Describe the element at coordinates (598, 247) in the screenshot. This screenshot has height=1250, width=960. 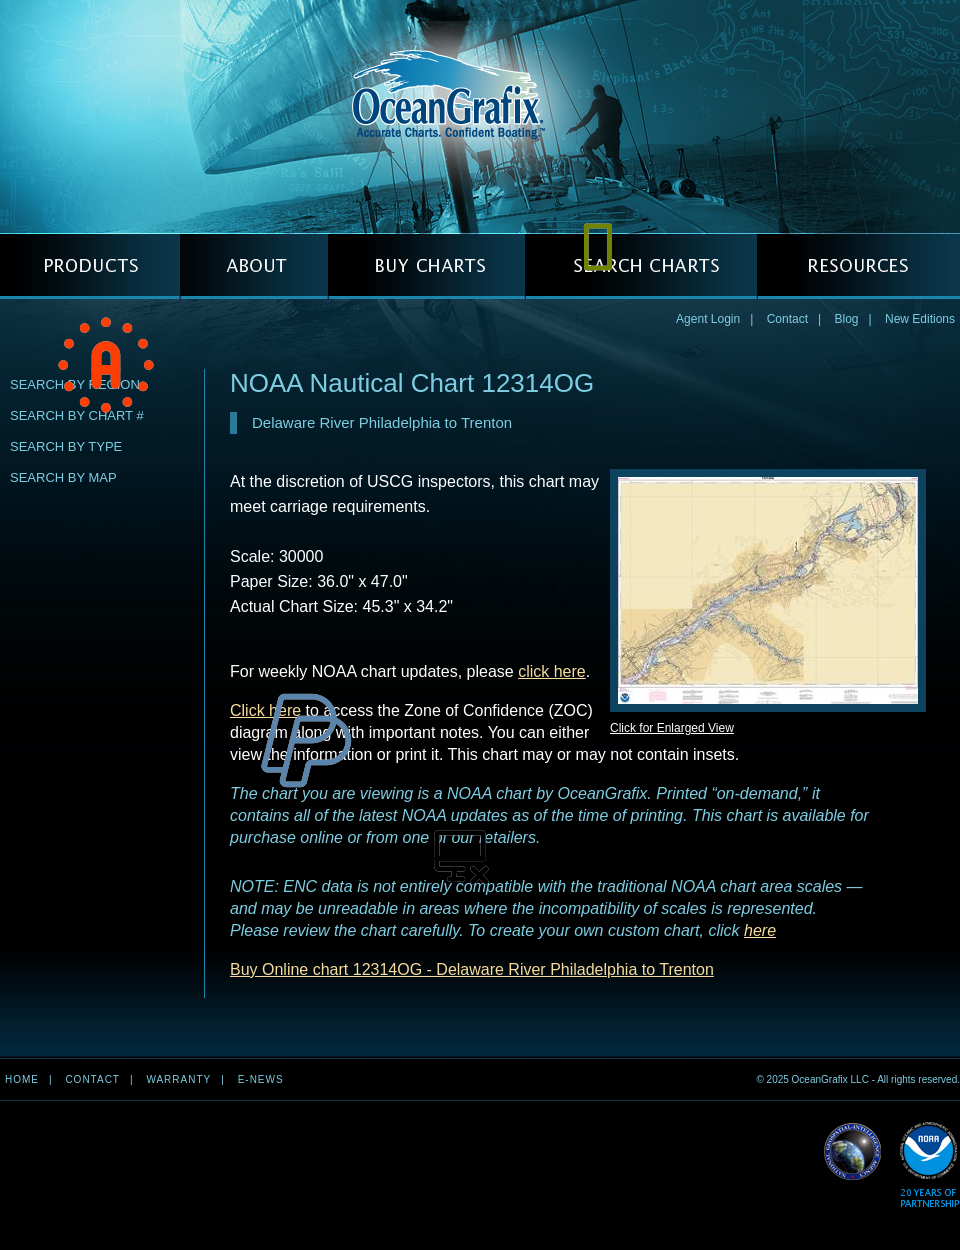
I see `national geographic brand logo` at that location.